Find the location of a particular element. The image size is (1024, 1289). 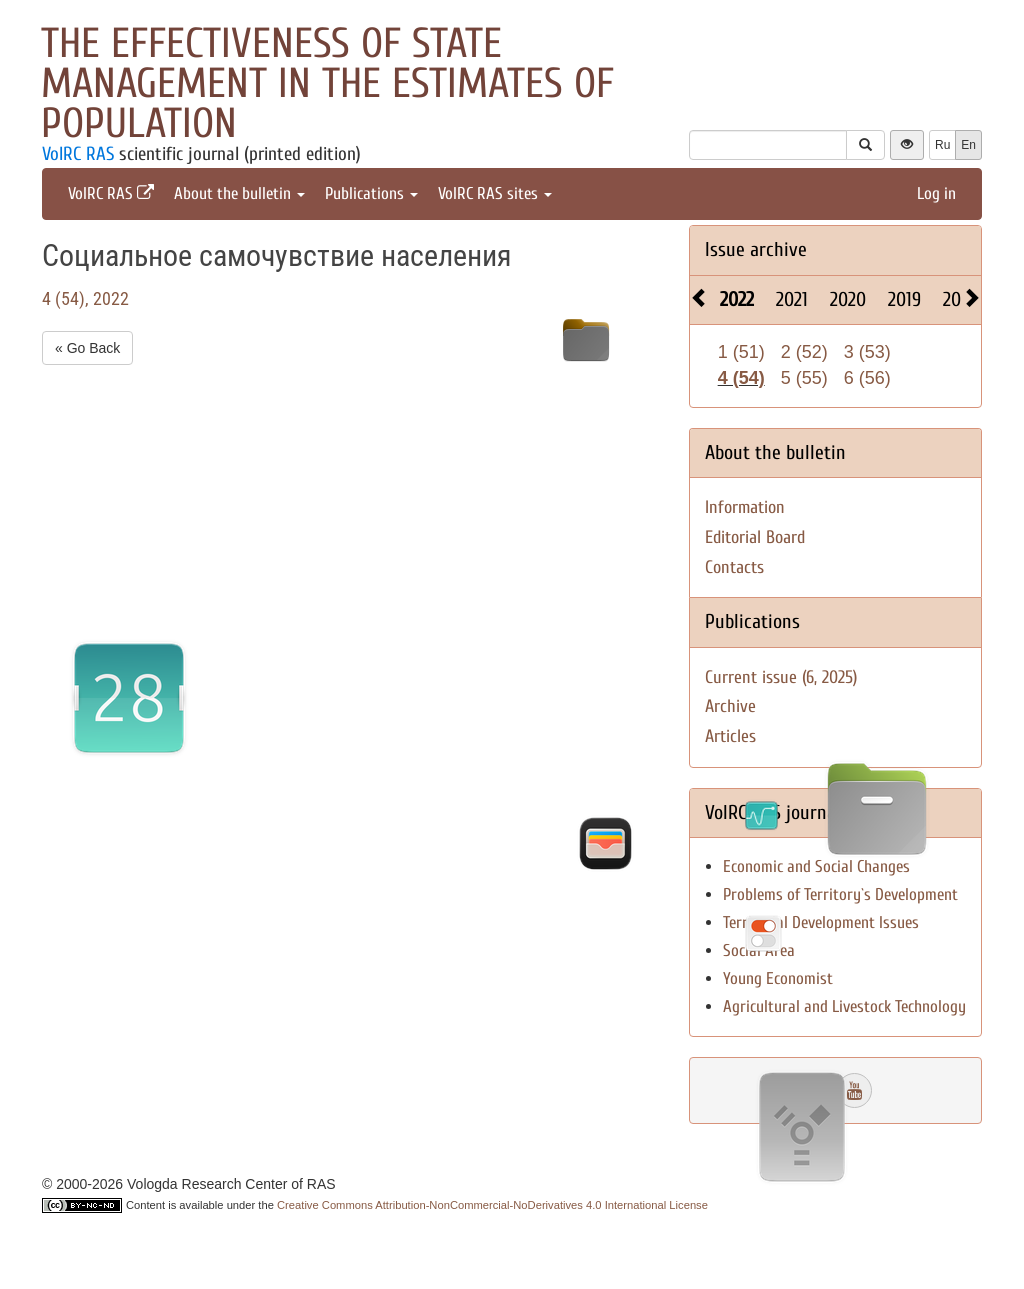

open gnome tweaks settings is located at coordinates (763, 933).